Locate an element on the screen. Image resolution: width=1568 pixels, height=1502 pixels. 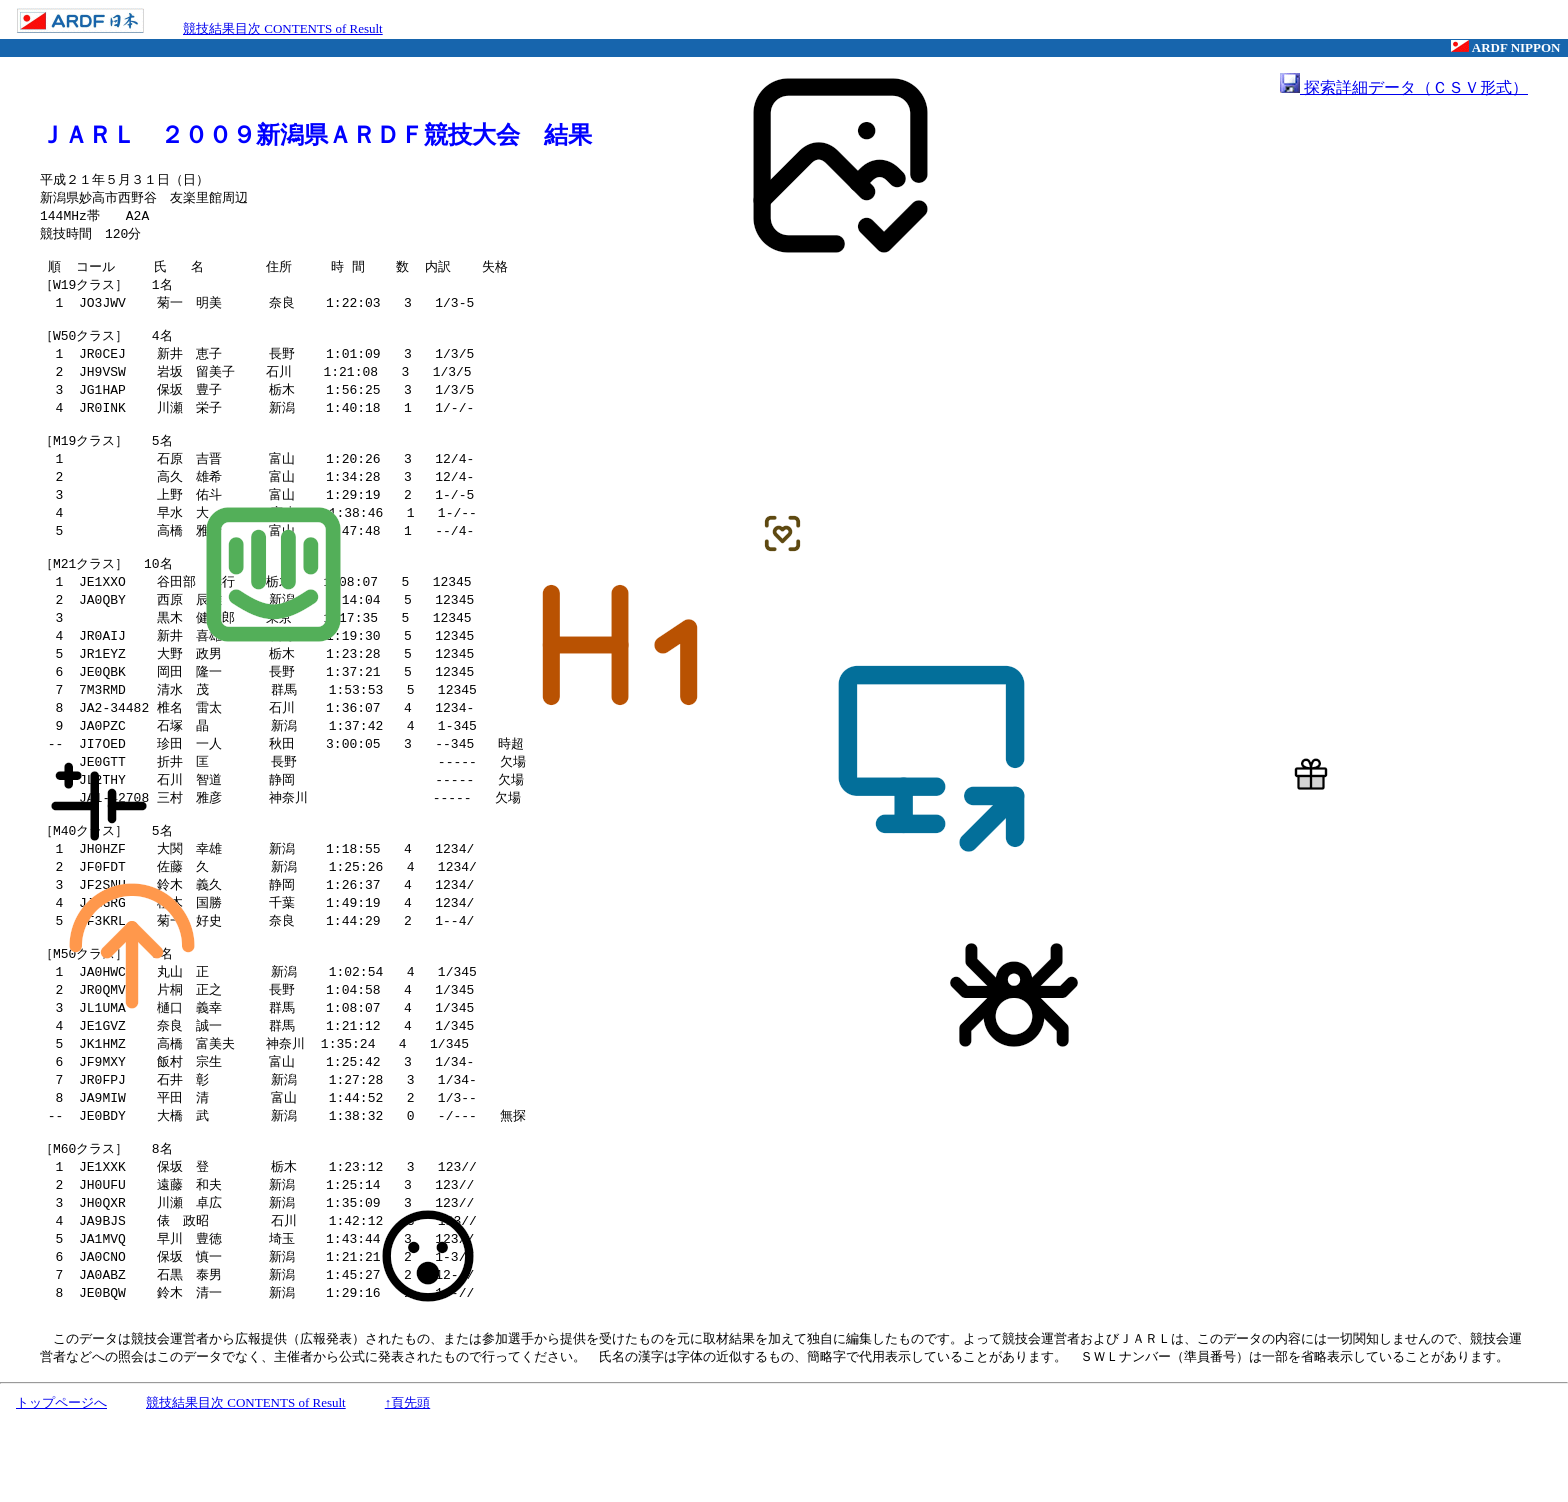
view or redeem a gift is located at coordinates (1311, 776).